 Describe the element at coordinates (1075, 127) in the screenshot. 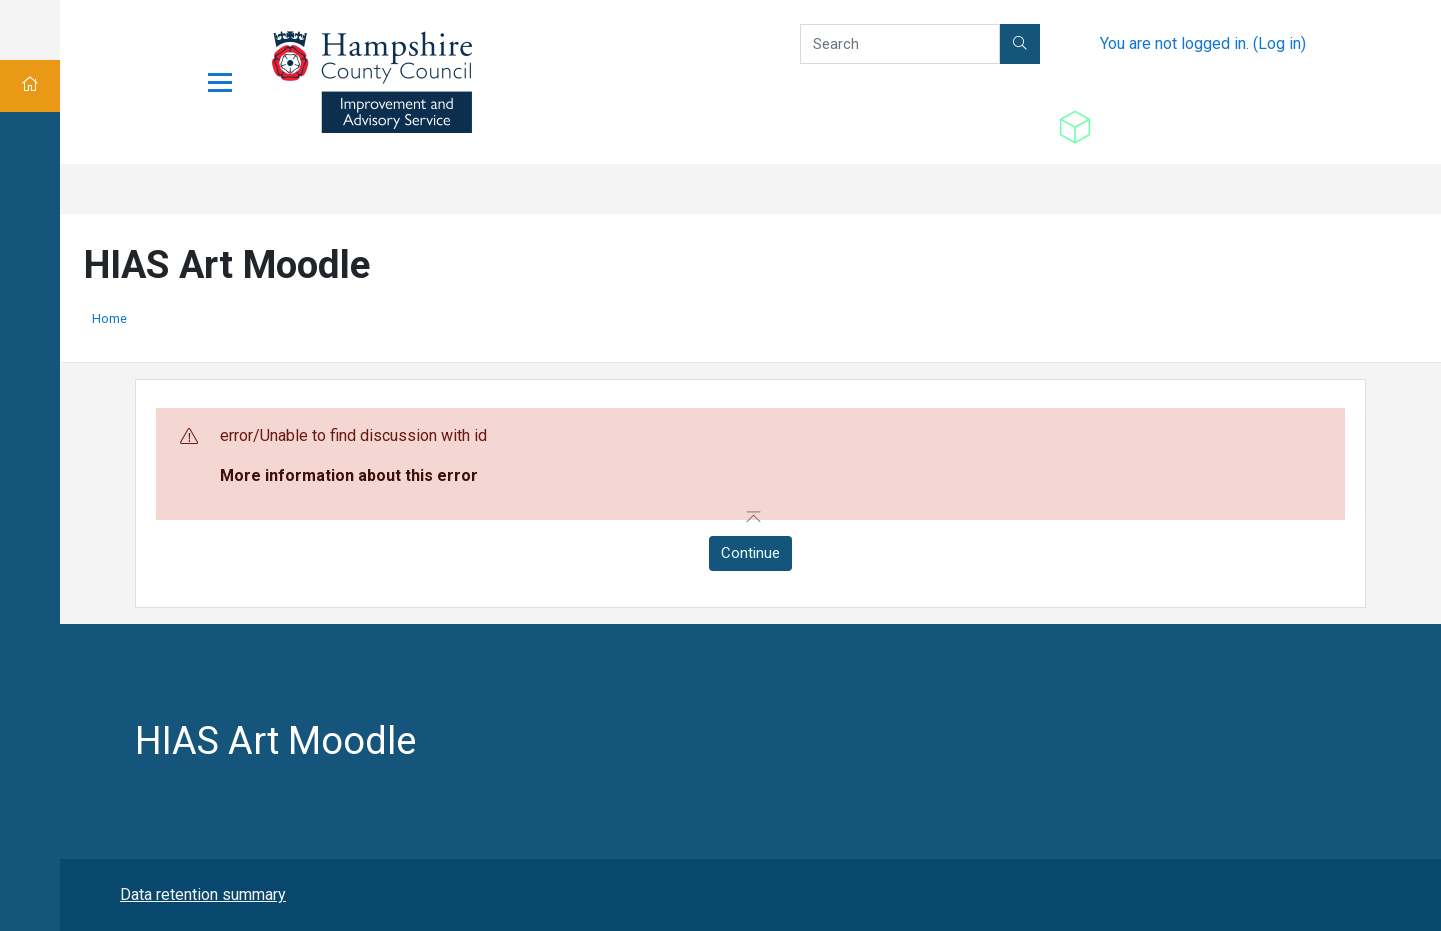

I see `view 3D model or object` at that location.